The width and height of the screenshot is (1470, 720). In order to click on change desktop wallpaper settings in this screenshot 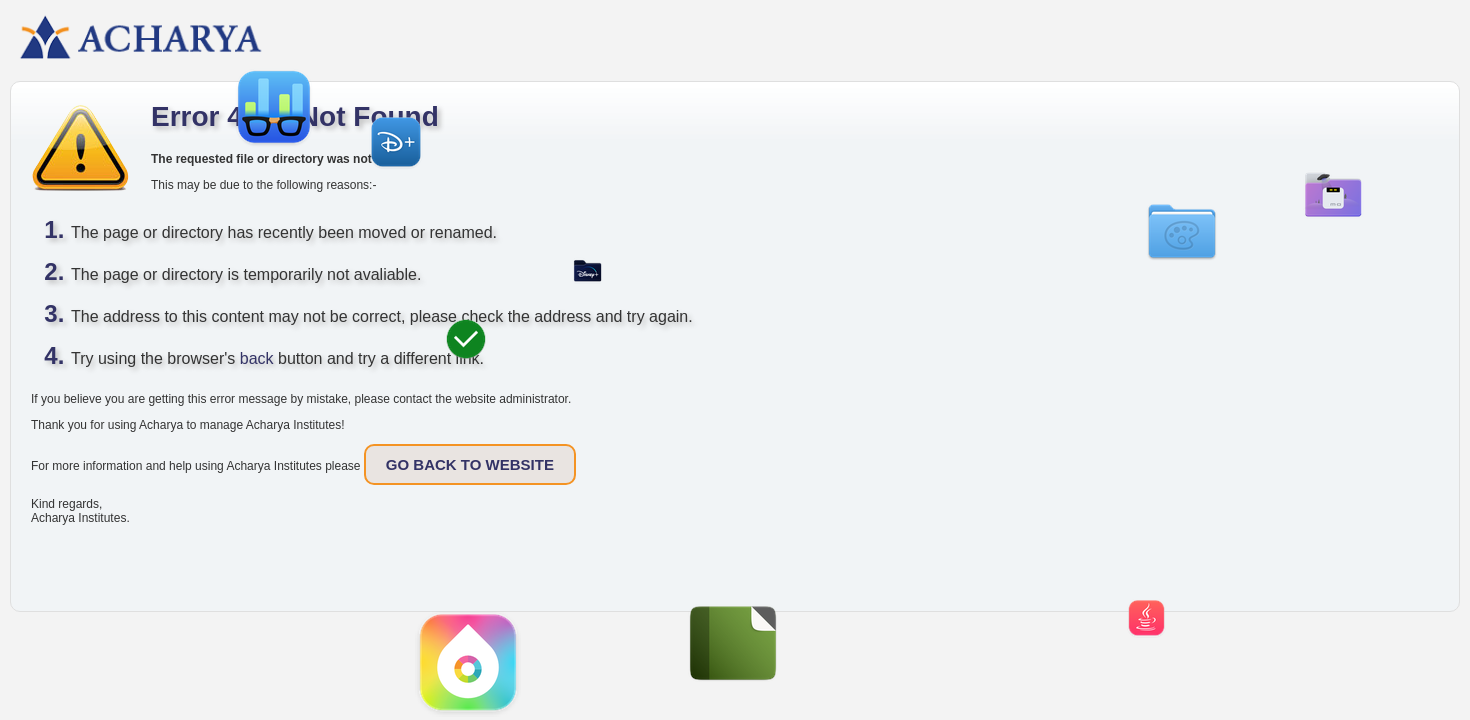, I will do `click(733, 640)`.